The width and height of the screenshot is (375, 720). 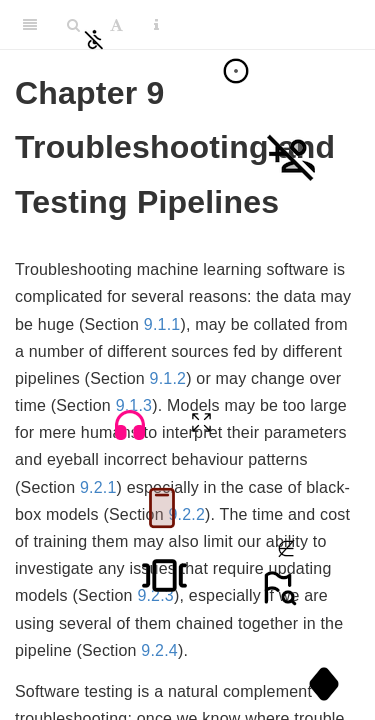 What do you see at coordinates (324, 684) in the screenshot?
I see `add or select a keyframe in animation timeline` at bounding box center [324, 684].